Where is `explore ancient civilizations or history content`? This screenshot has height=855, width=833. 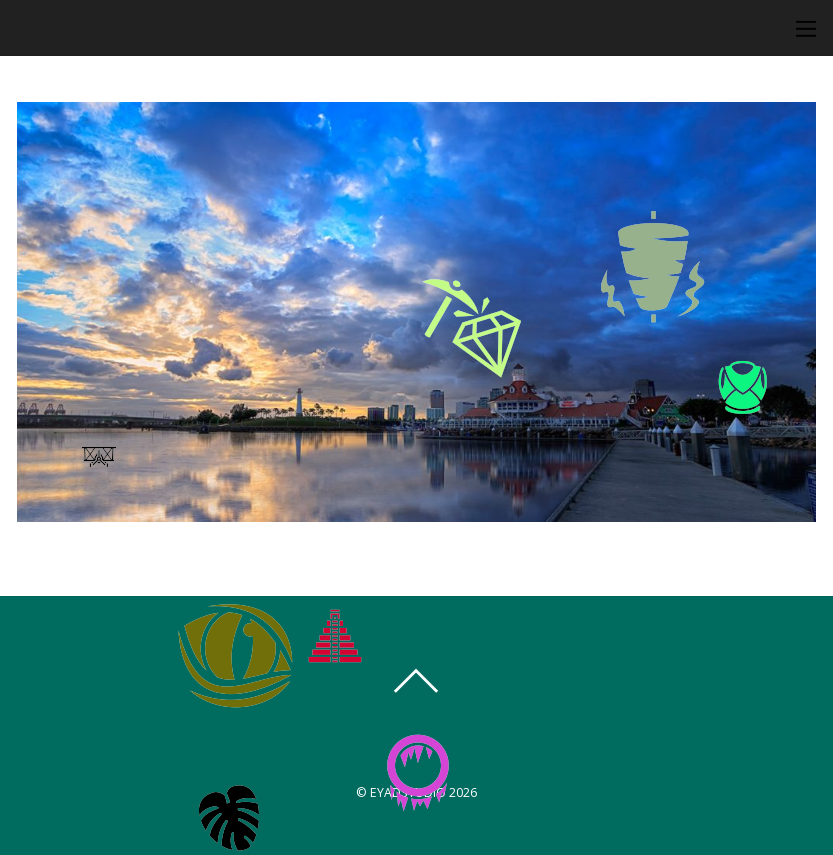
explore ancient civilizations or history content is located at coordinates (335, 636).